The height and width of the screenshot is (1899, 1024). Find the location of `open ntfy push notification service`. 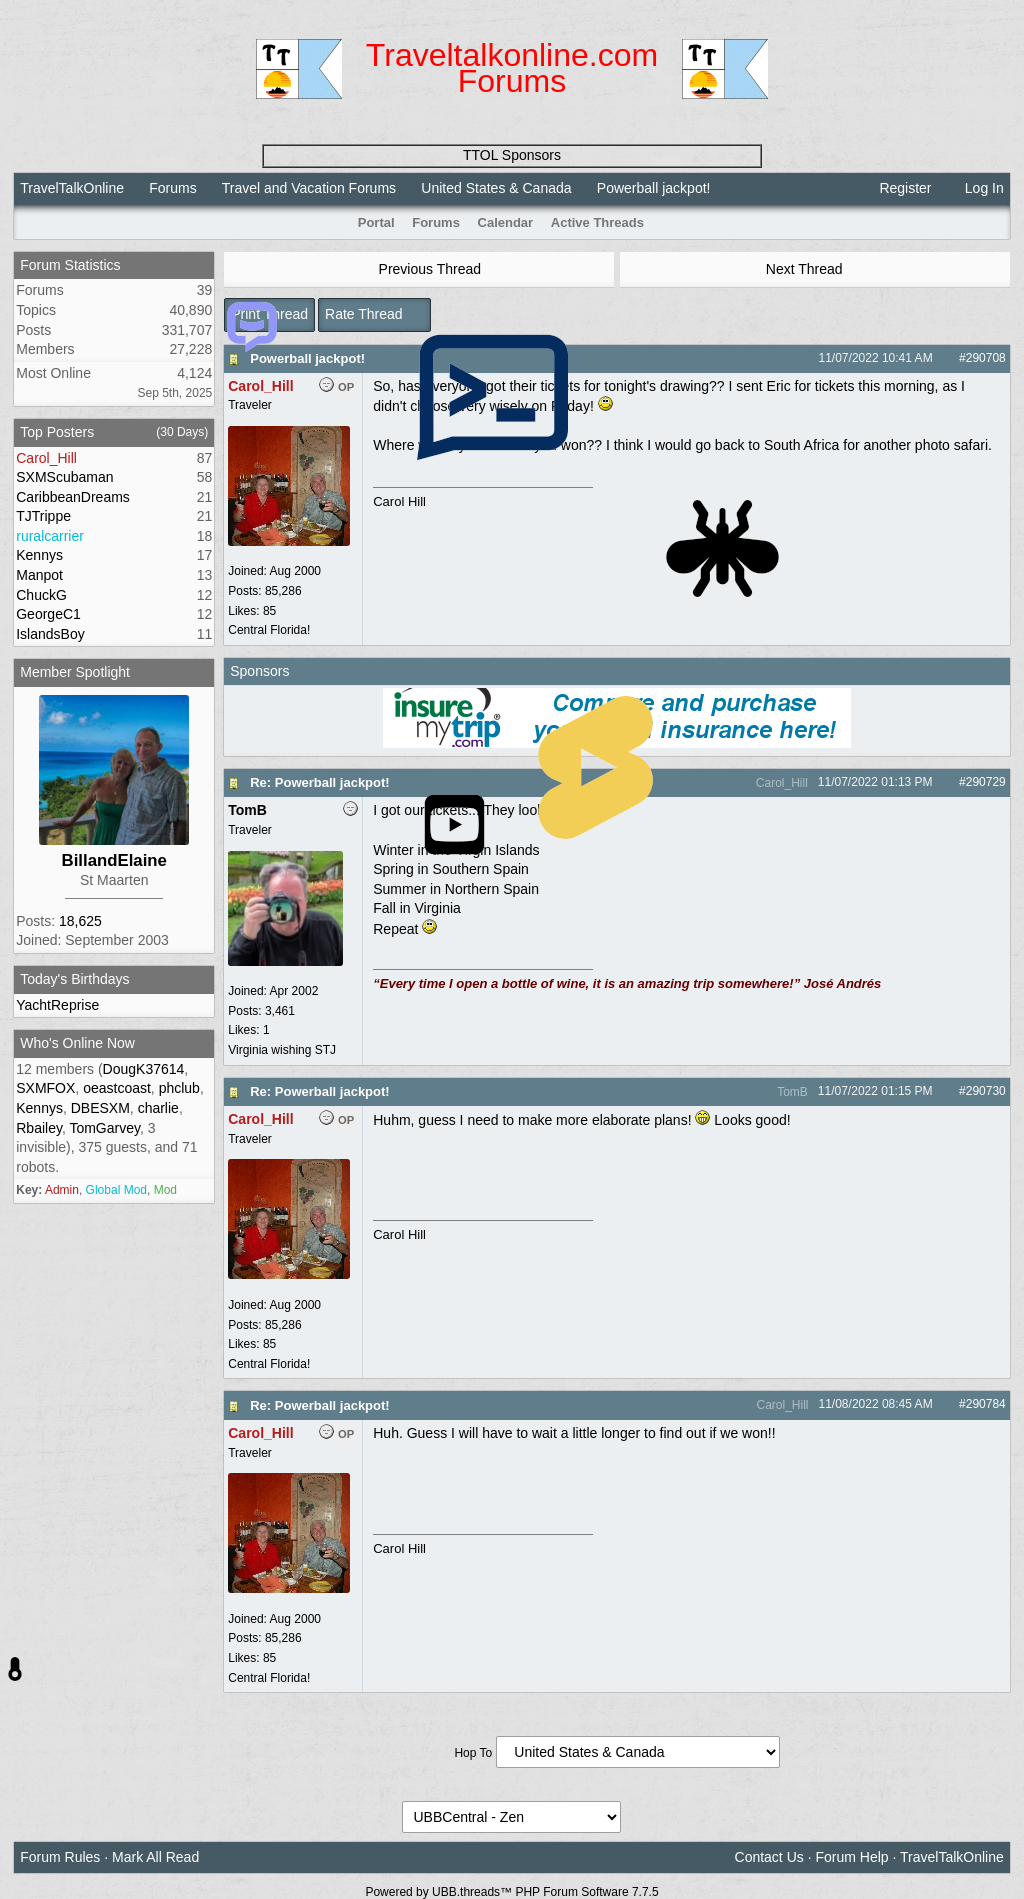

open ntfy push notification service is located at coordinates (492, 397).